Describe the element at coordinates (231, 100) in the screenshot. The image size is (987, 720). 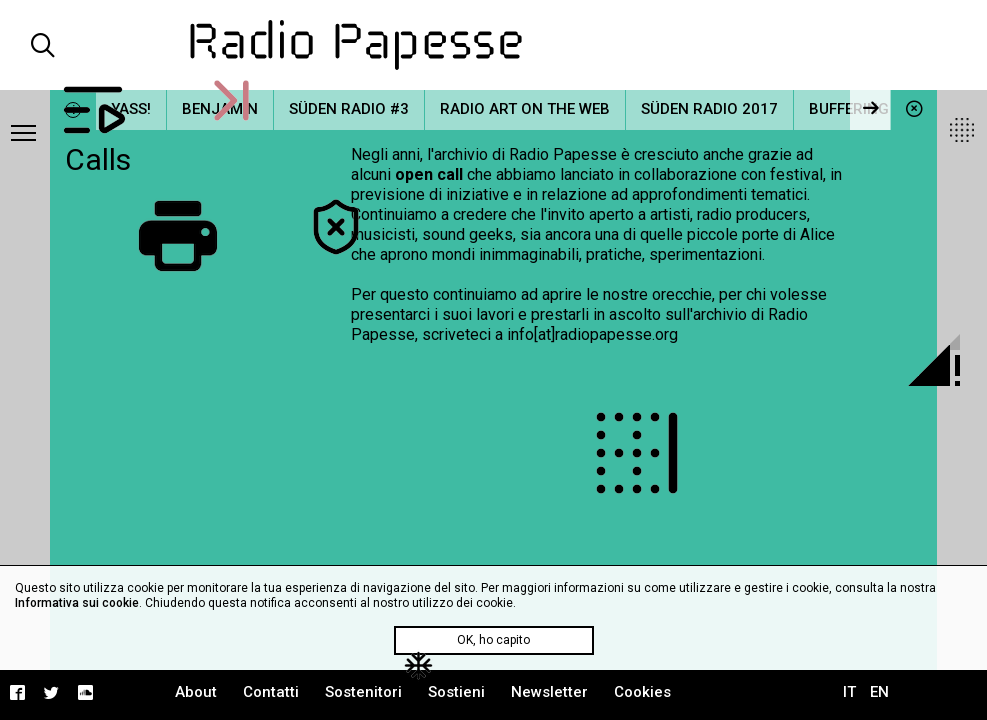
I see `skip to the end of a playlist or track` at that location.